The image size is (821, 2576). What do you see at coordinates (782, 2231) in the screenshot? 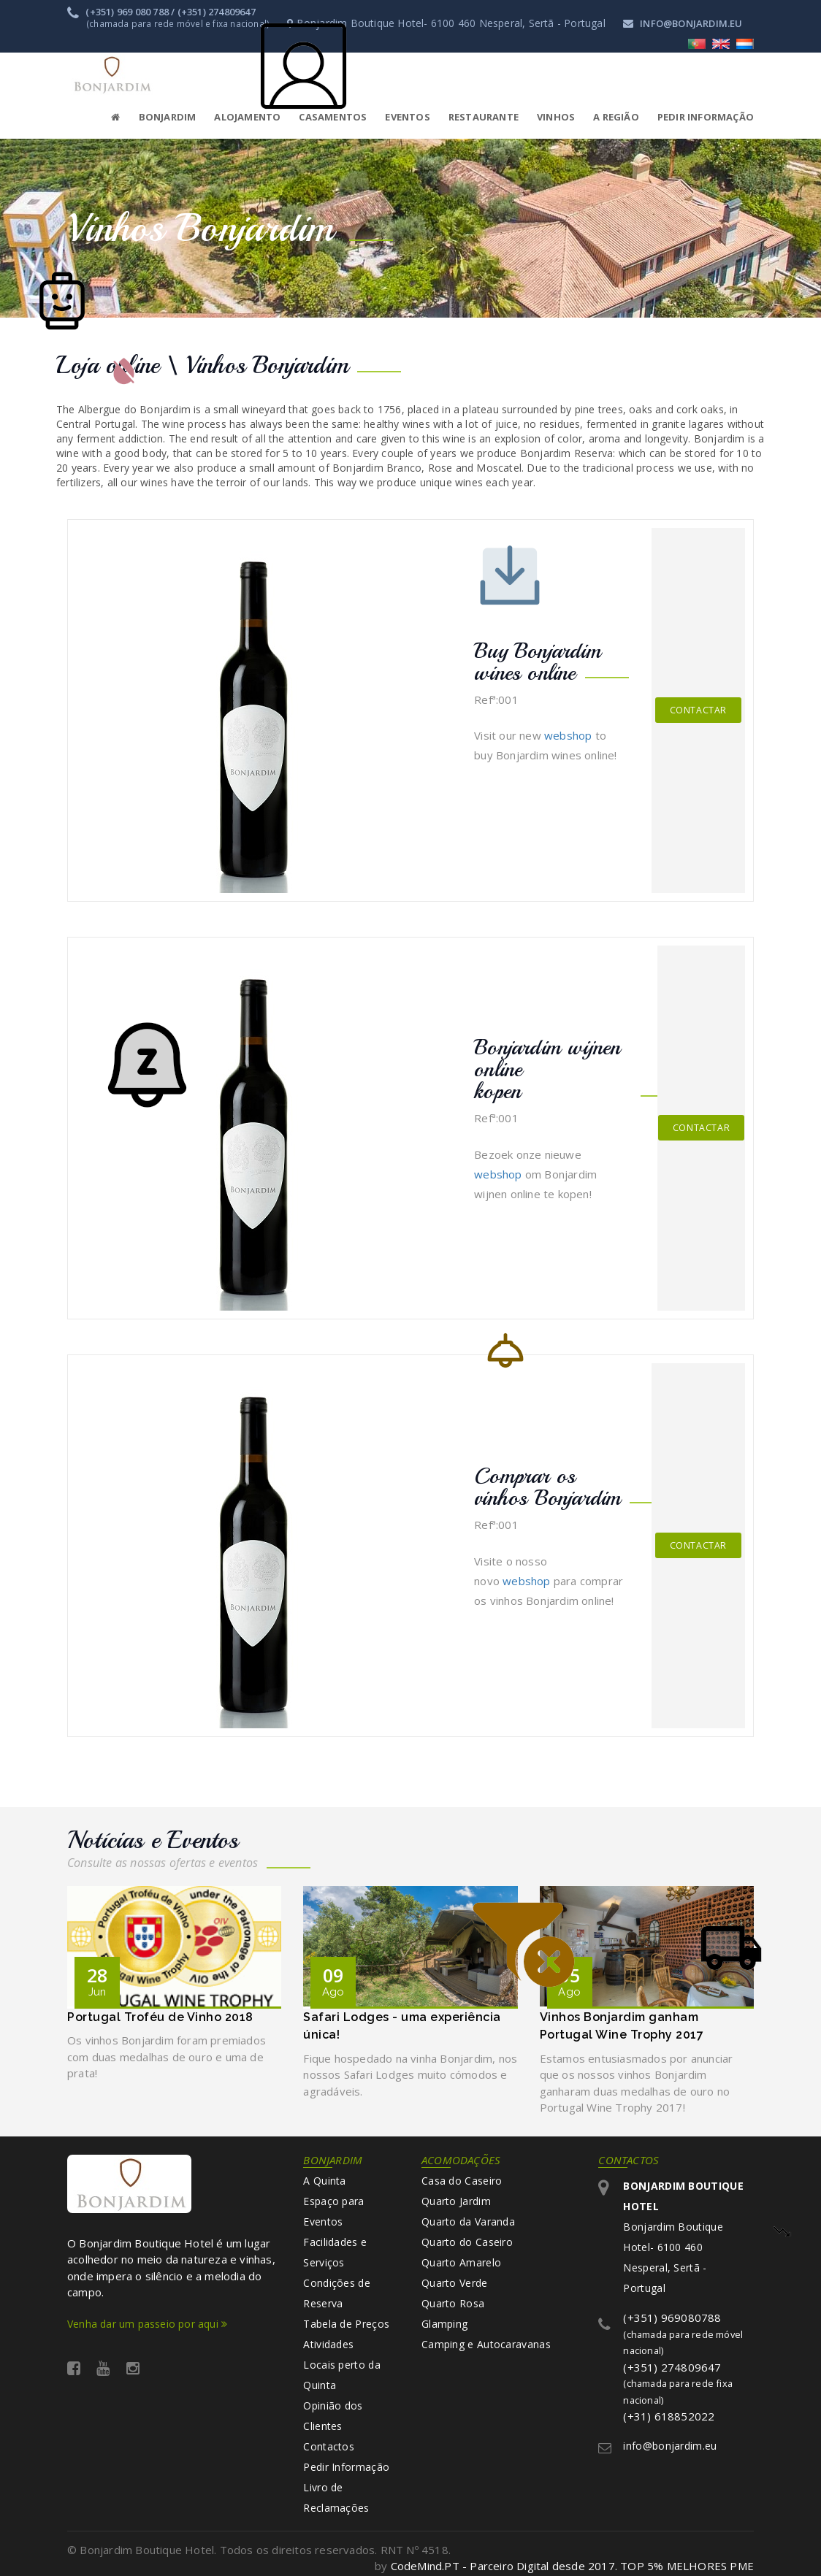
I see `indicates a declining trend or decreasing value` at bounding box center [782, 2231].